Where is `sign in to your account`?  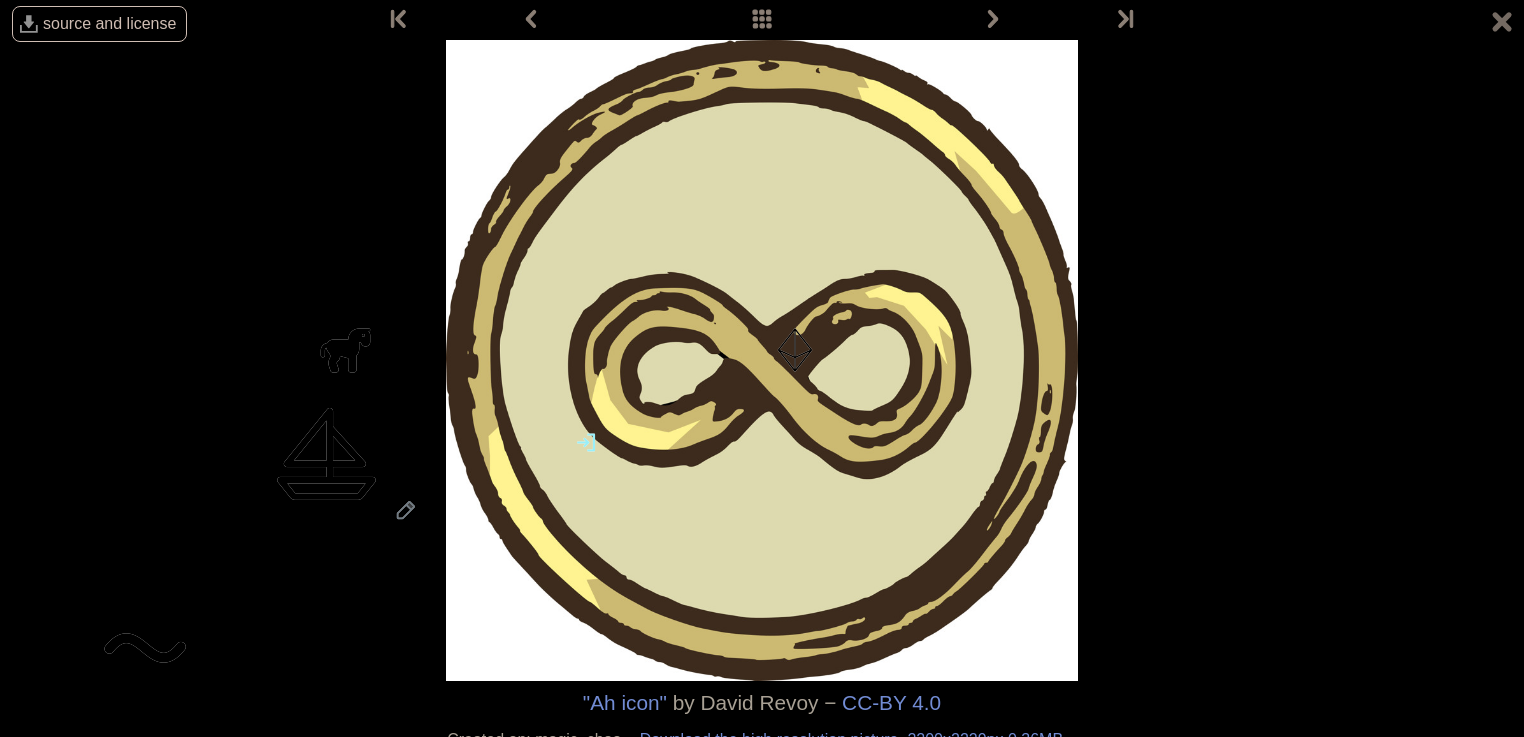 sign in to your account is located at coordinates (587, 442).